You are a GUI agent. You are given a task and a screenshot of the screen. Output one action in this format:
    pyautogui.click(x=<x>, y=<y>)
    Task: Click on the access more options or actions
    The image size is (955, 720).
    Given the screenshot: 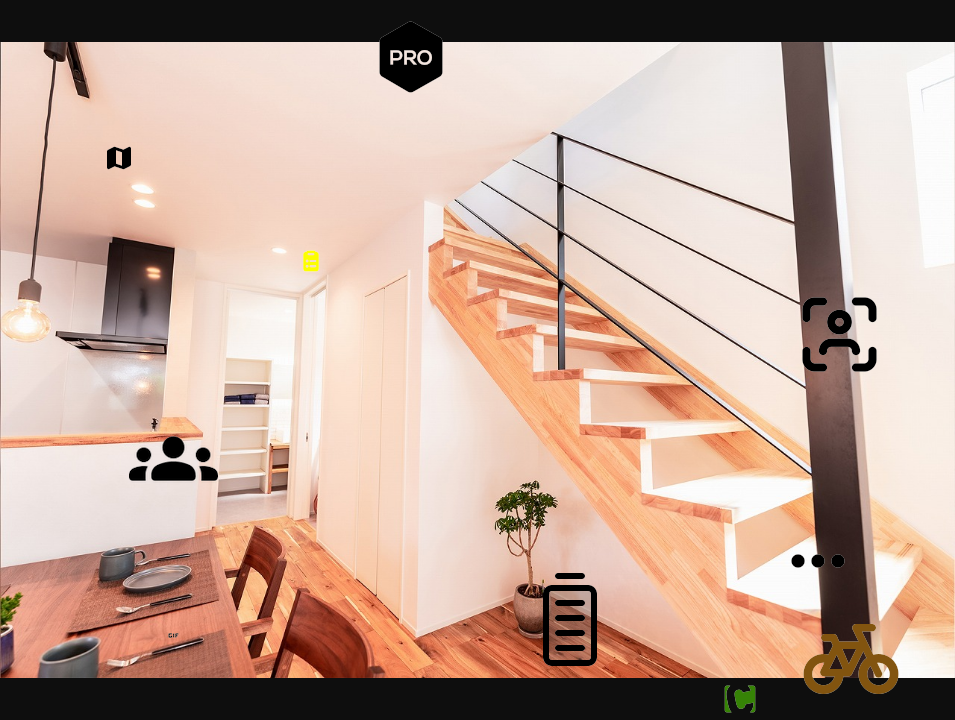 What is the action you would take?
    pyautogui.click(x=818, y=561)
    